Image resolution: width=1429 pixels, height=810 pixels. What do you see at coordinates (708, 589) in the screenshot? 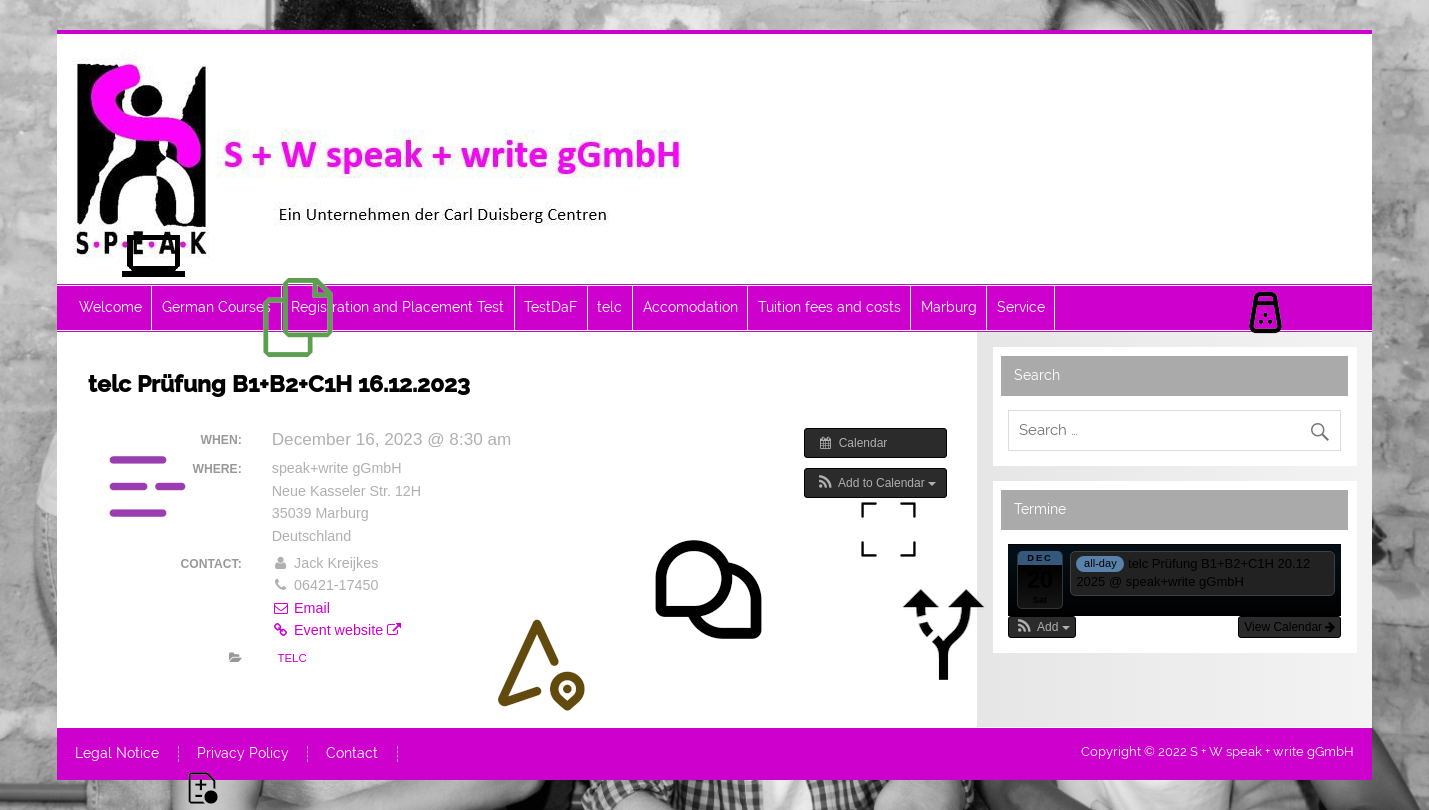
I see `open chat or messaging` at bounding box center [708, 589].